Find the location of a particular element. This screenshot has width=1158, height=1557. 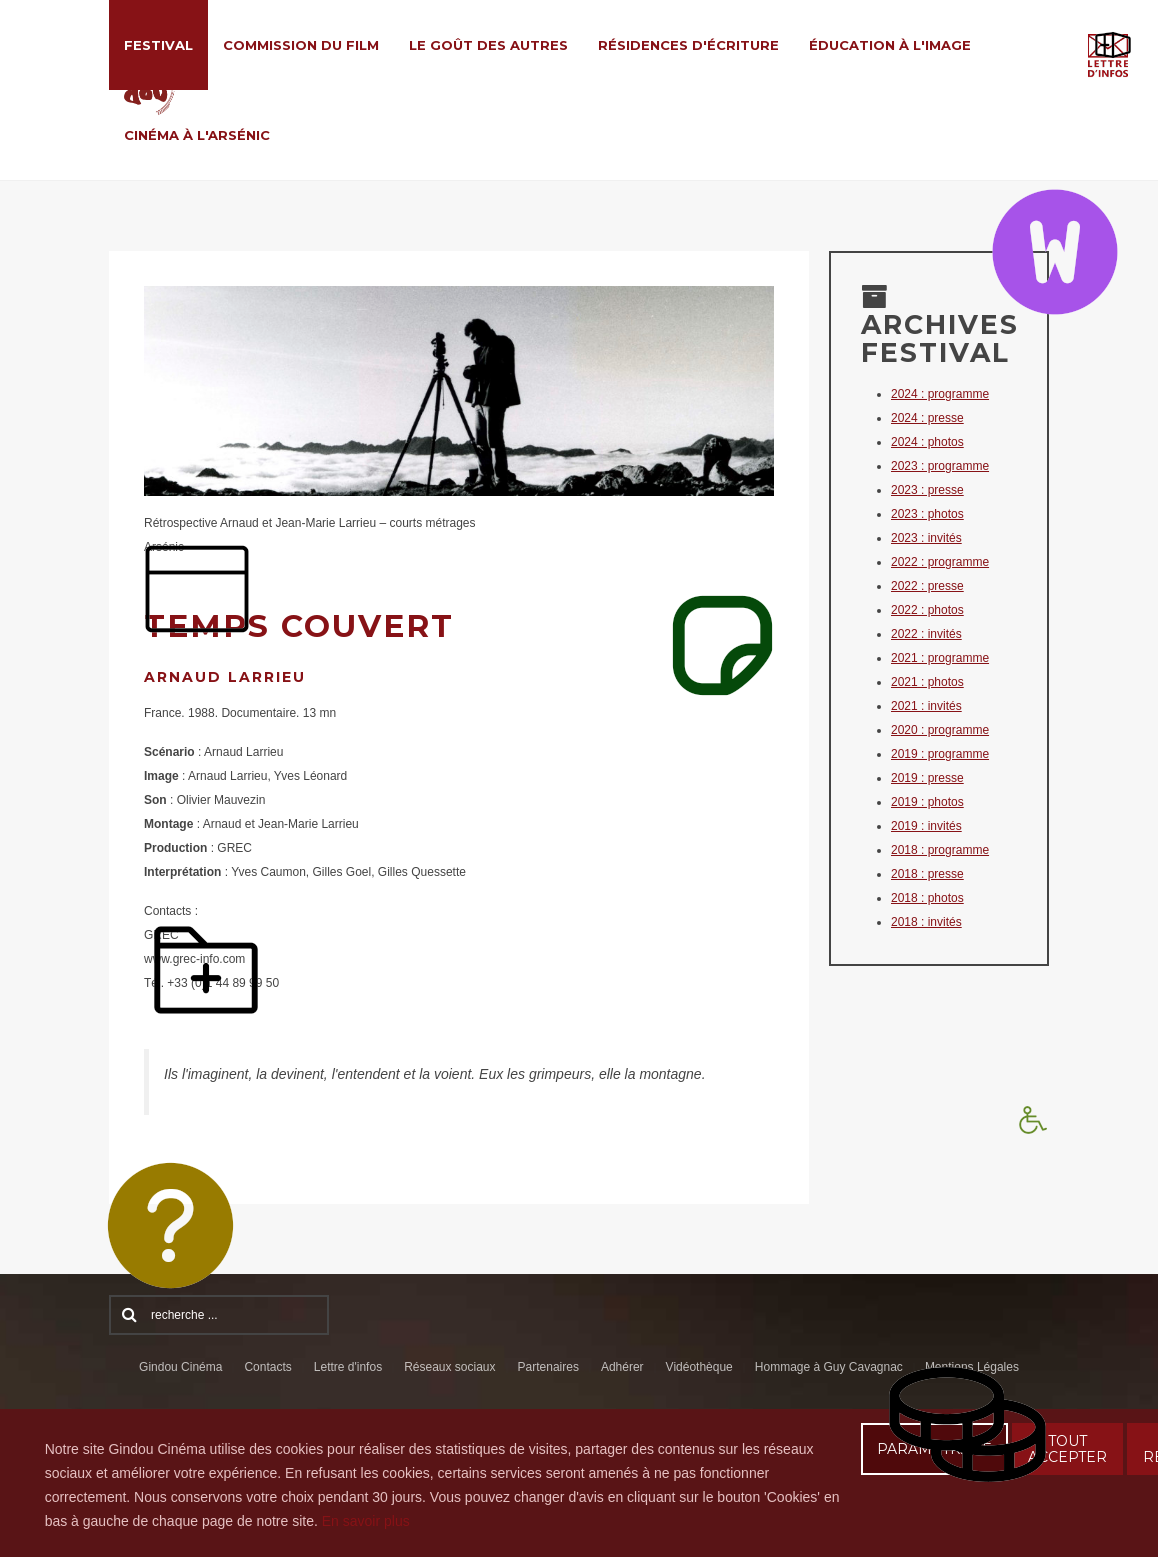

create a new folder is located at coordinates (206, 970).